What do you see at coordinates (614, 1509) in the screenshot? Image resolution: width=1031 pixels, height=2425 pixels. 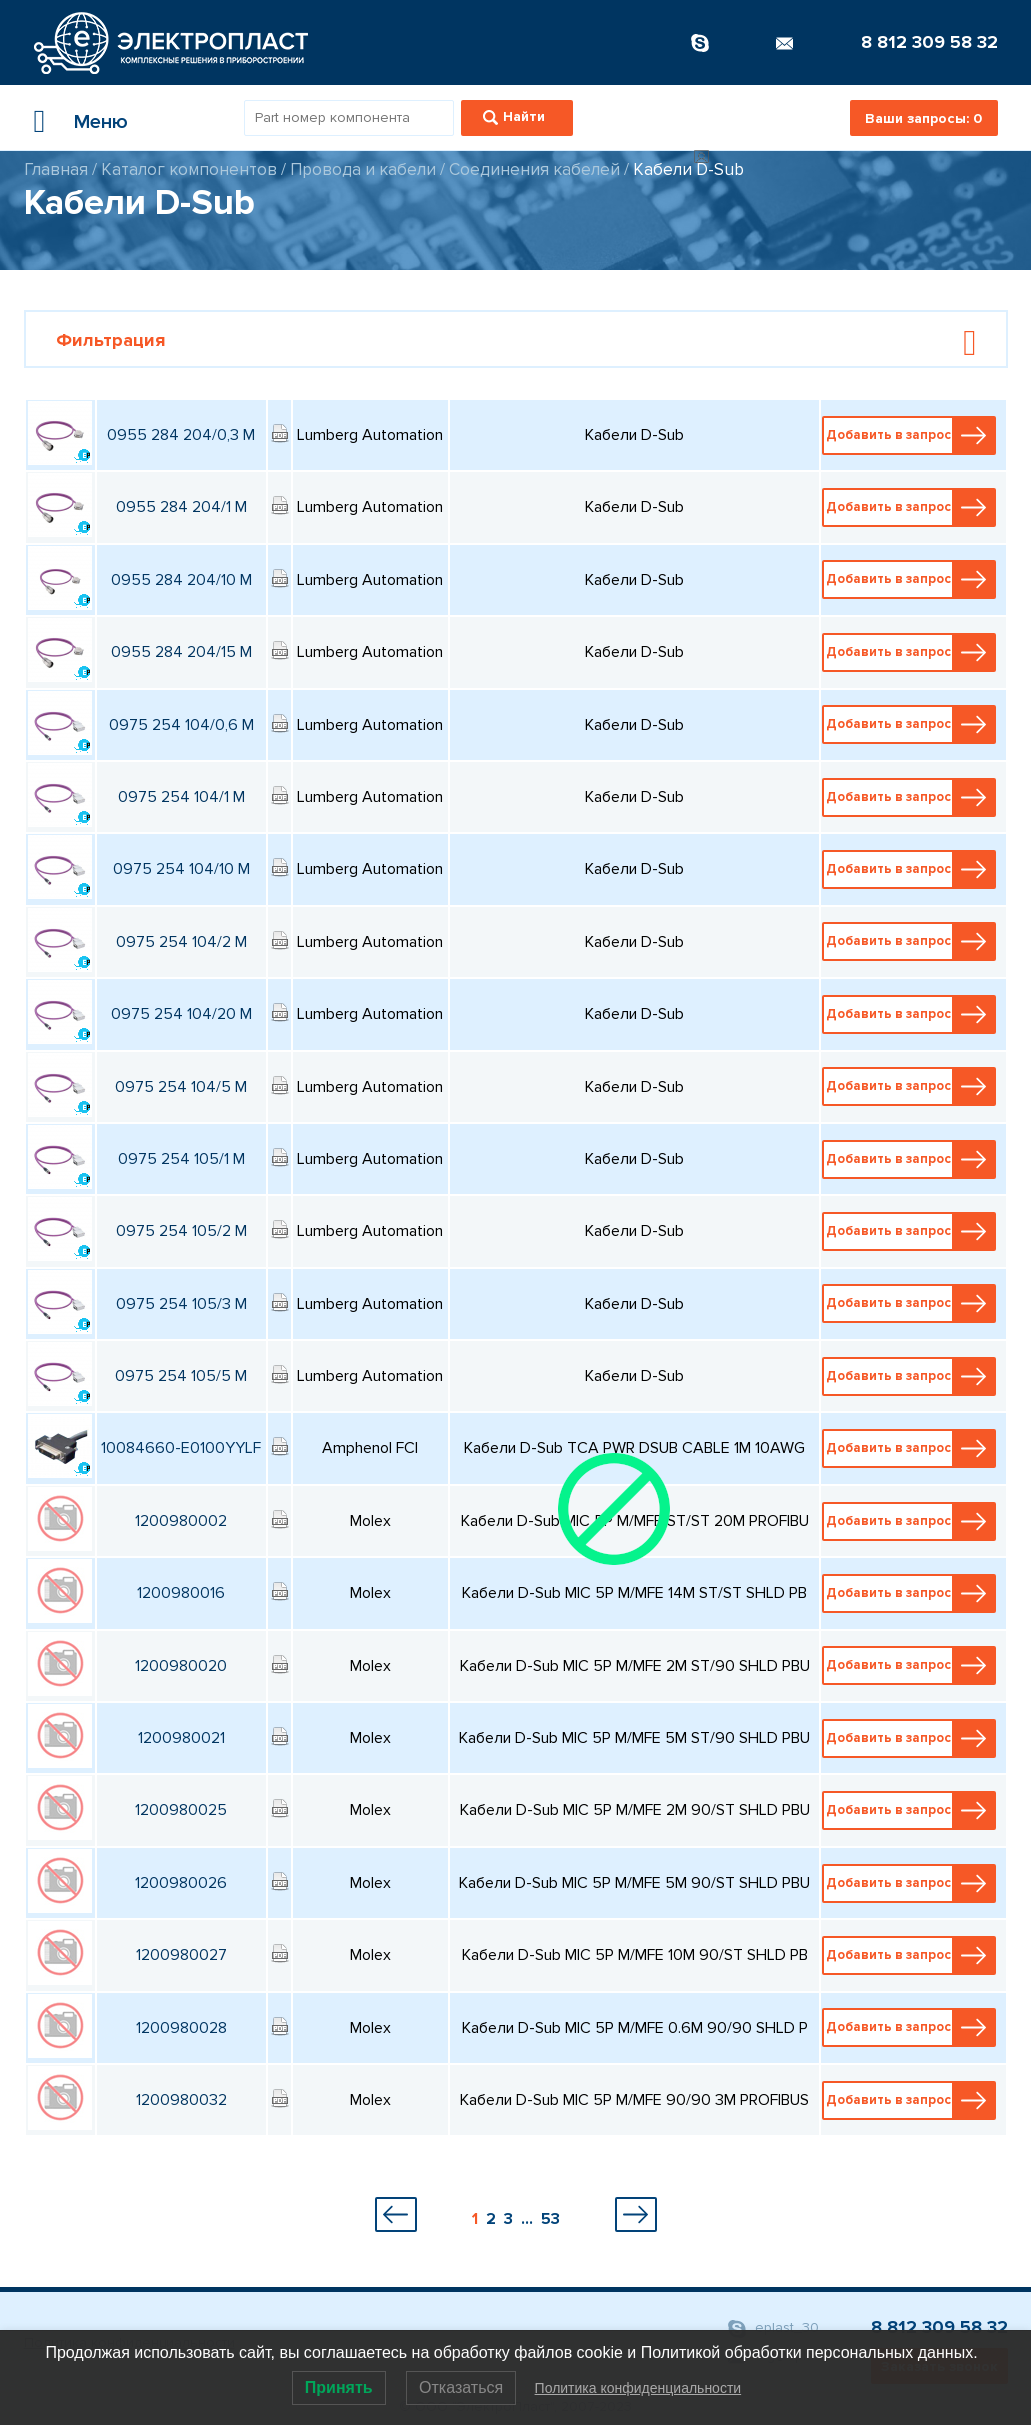 I see `indicates a blocked or prohibited action` at bounding box center [614, 1509].